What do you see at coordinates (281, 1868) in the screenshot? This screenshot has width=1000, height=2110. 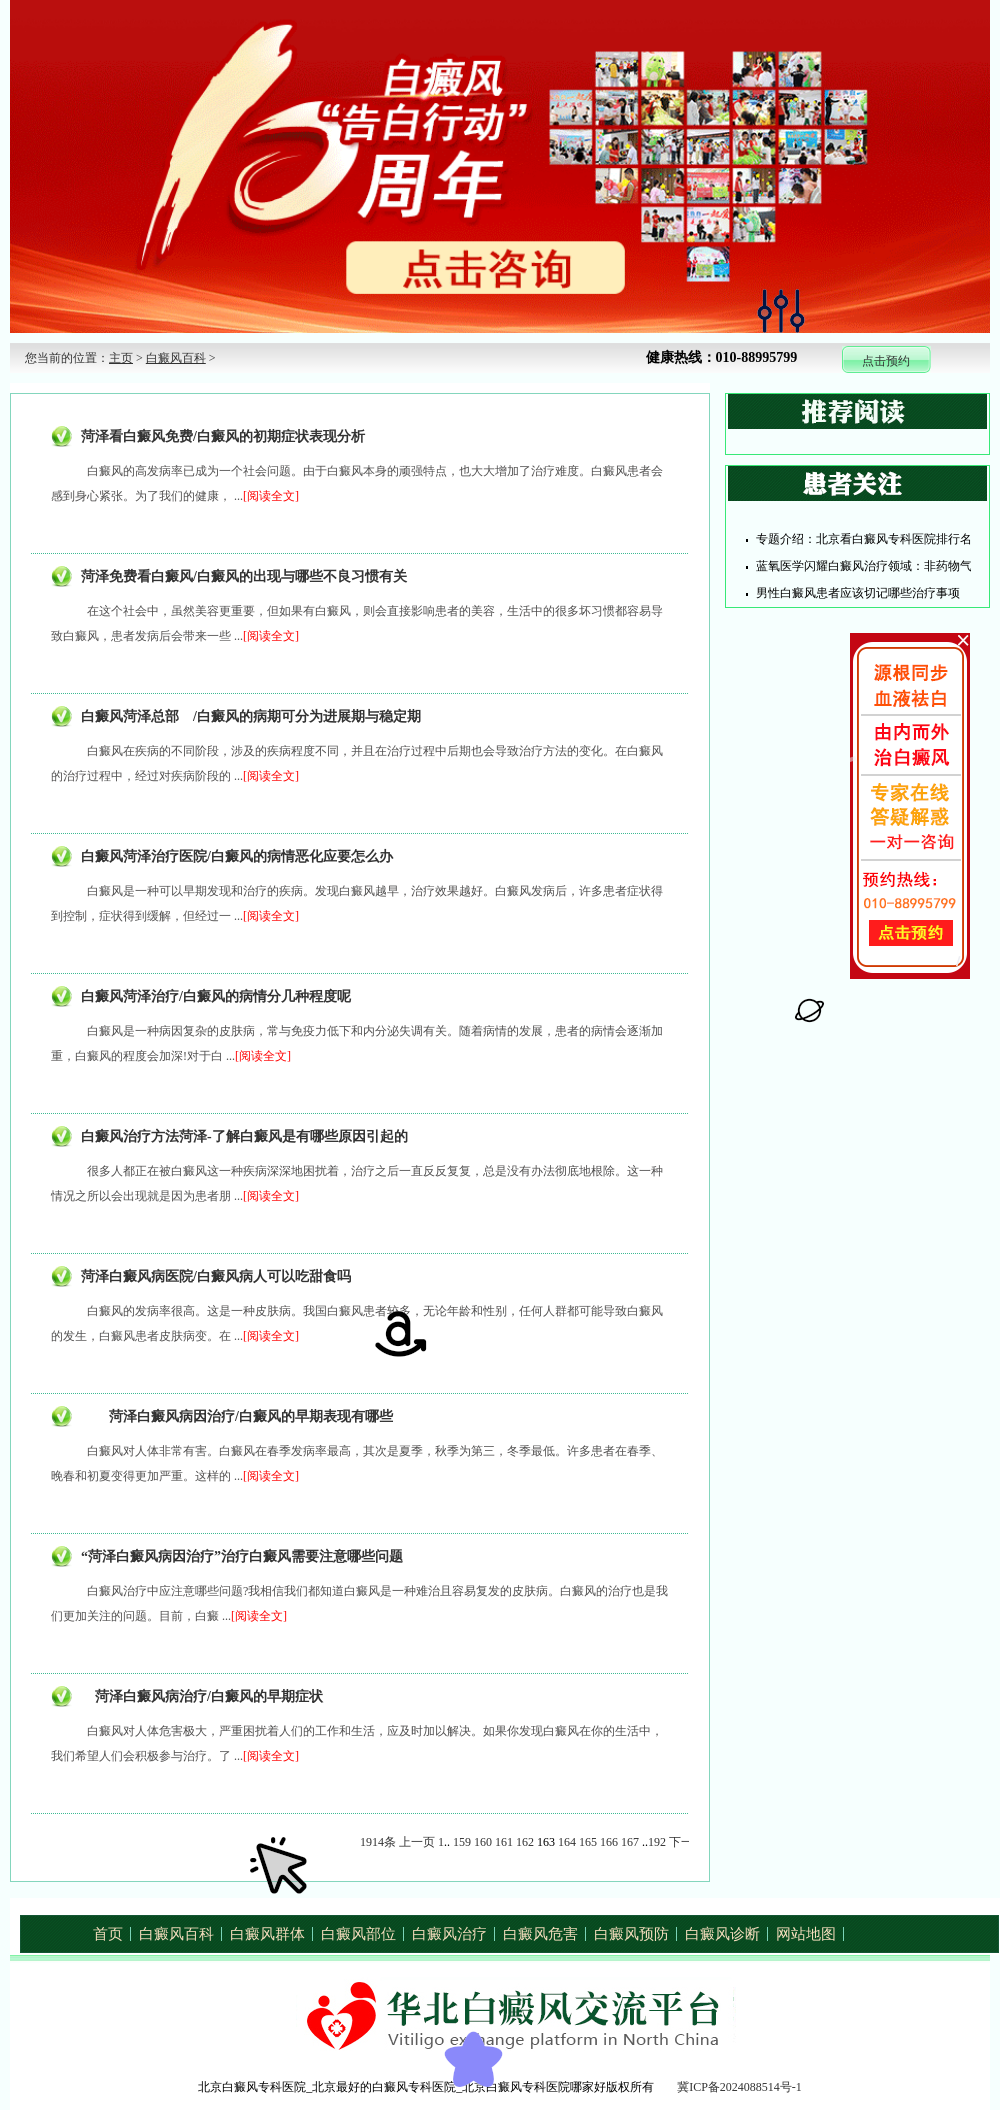 I see `click or tap to interact` at bounding box center [281, 1868].